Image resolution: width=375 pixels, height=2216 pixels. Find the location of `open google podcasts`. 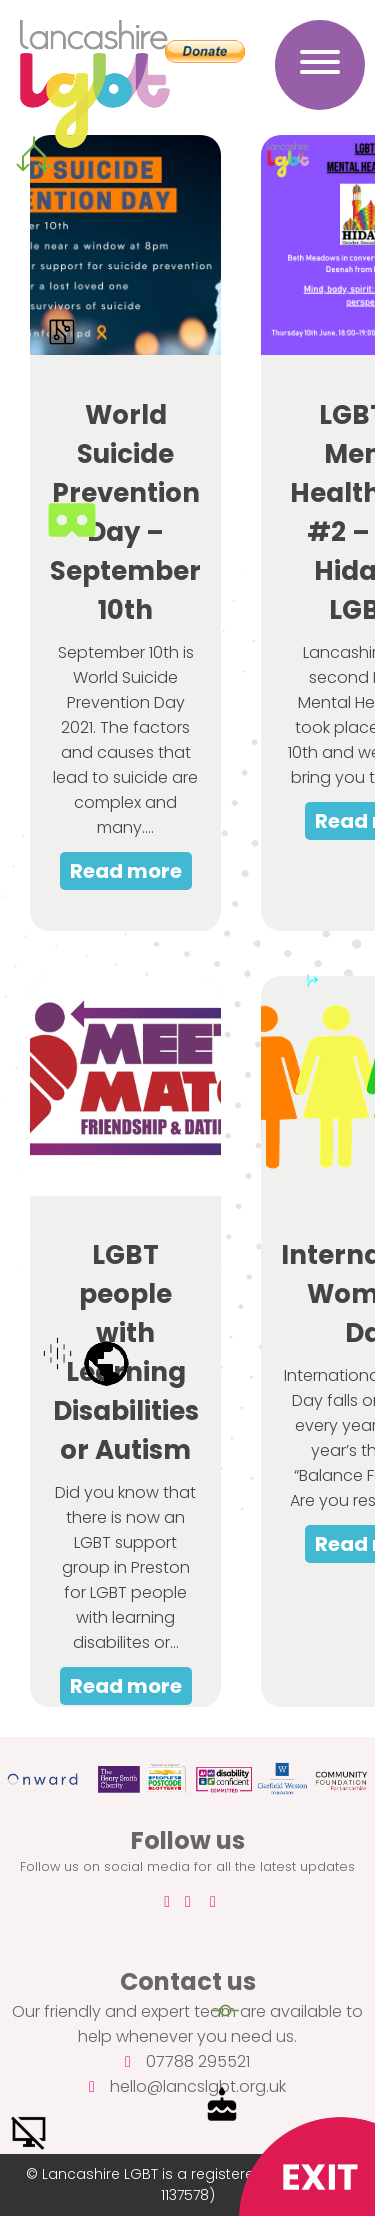

open google podcasts is located at coordinates (57, 1353).